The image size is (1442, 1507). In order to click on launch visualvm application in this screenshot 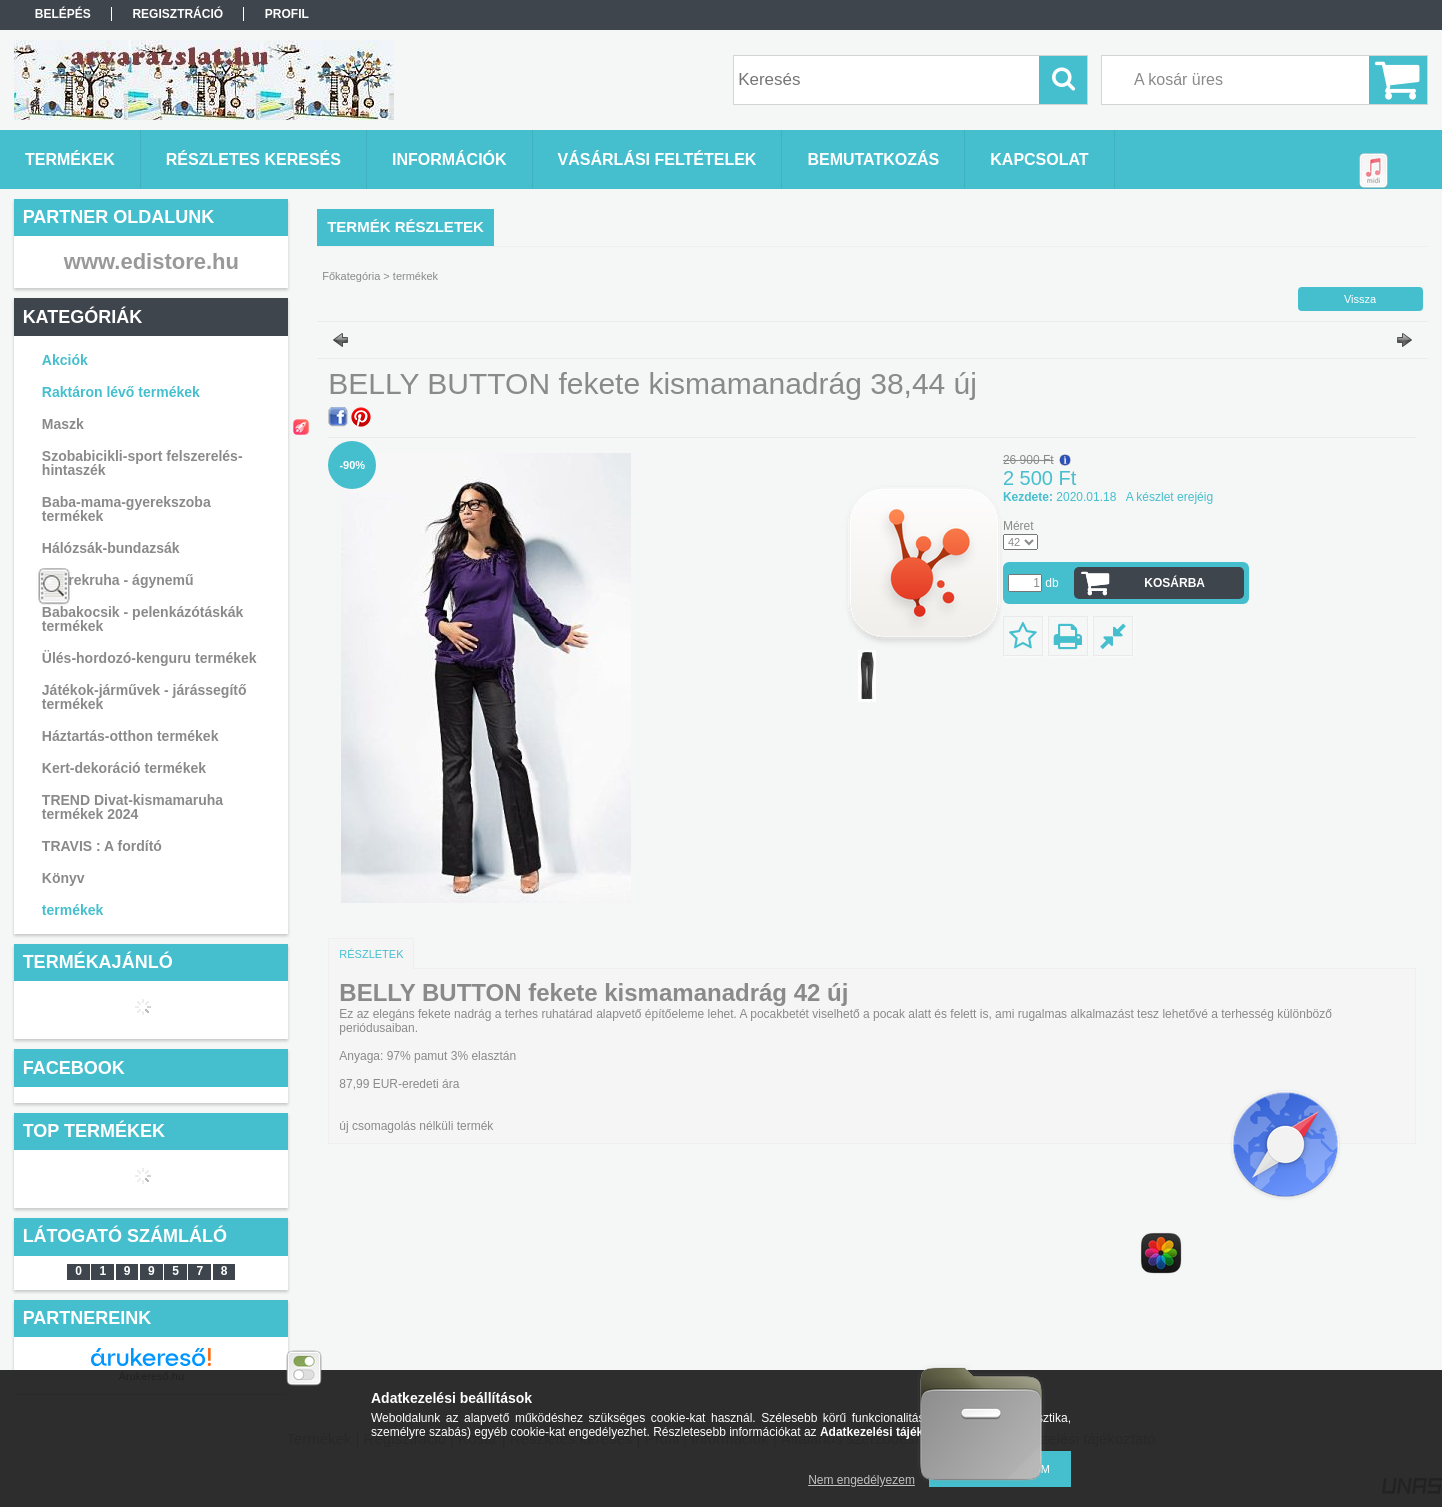, I will do `click(924, 563)`.